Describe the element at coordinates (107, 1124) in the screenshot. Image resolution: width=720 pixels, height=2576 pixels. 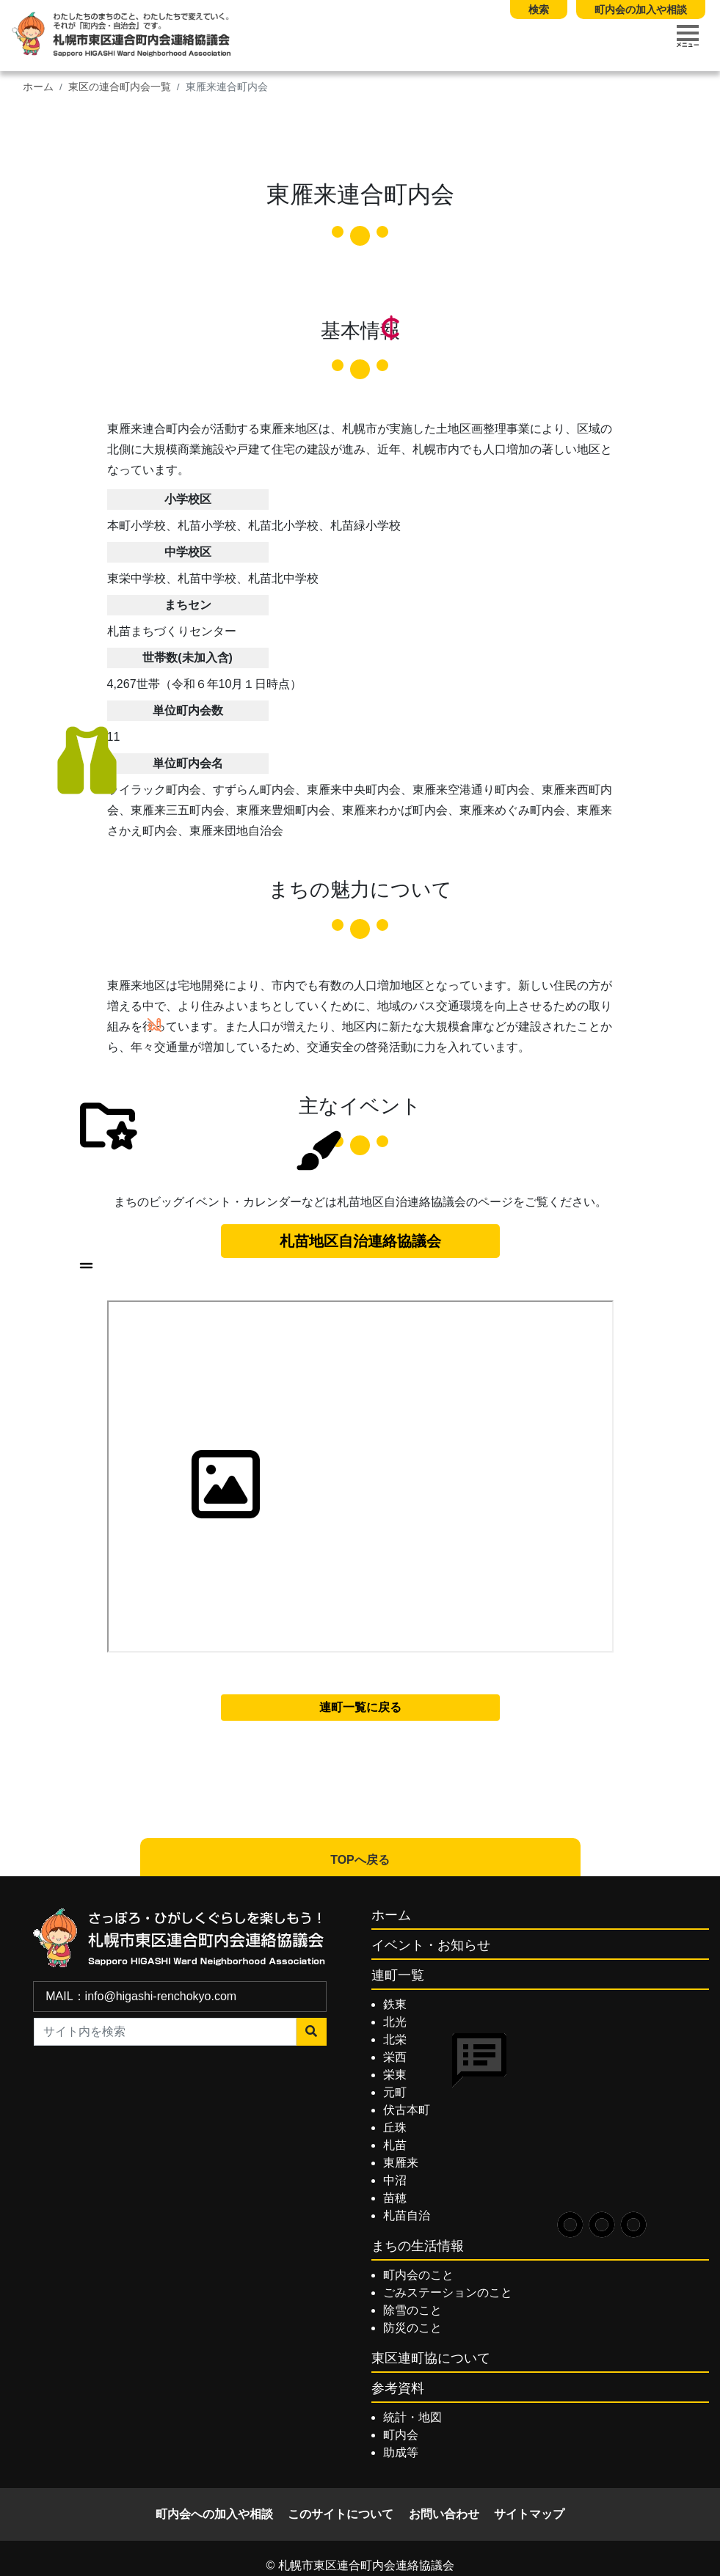
I see `access starred or favorite folders` at that location.